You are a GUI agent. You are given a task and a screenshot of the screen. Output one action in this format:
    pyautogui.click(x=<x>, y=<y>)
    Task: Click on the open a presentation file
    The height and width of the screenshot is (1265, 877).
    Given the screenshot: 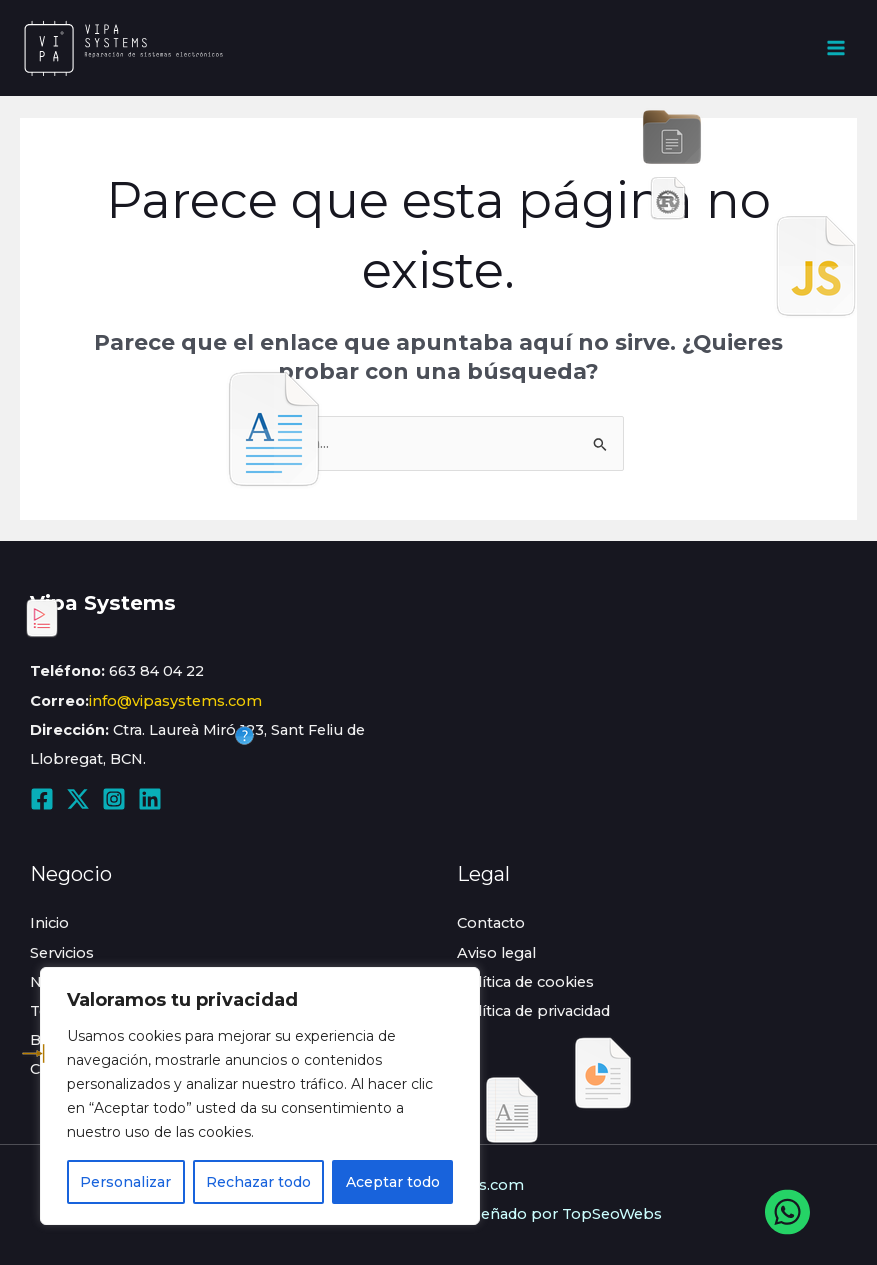 What is the action you would take?
    pyautogui.click(x=603, y=1073)
    